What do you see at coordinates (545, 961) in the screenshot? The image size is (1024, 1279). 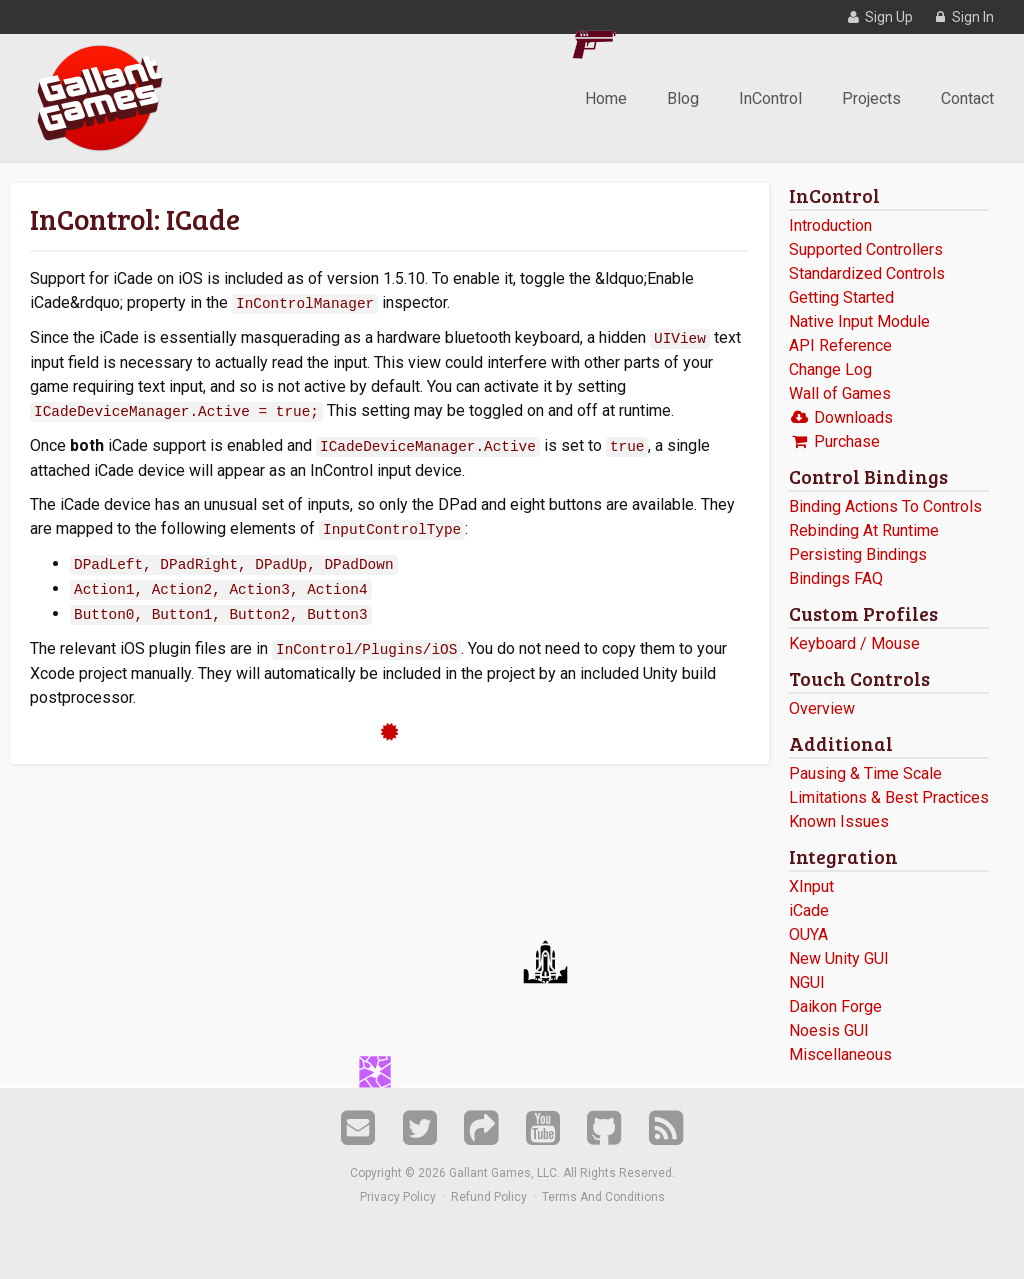 I see `launch or deploy an application` at bounding box center [545, 961].